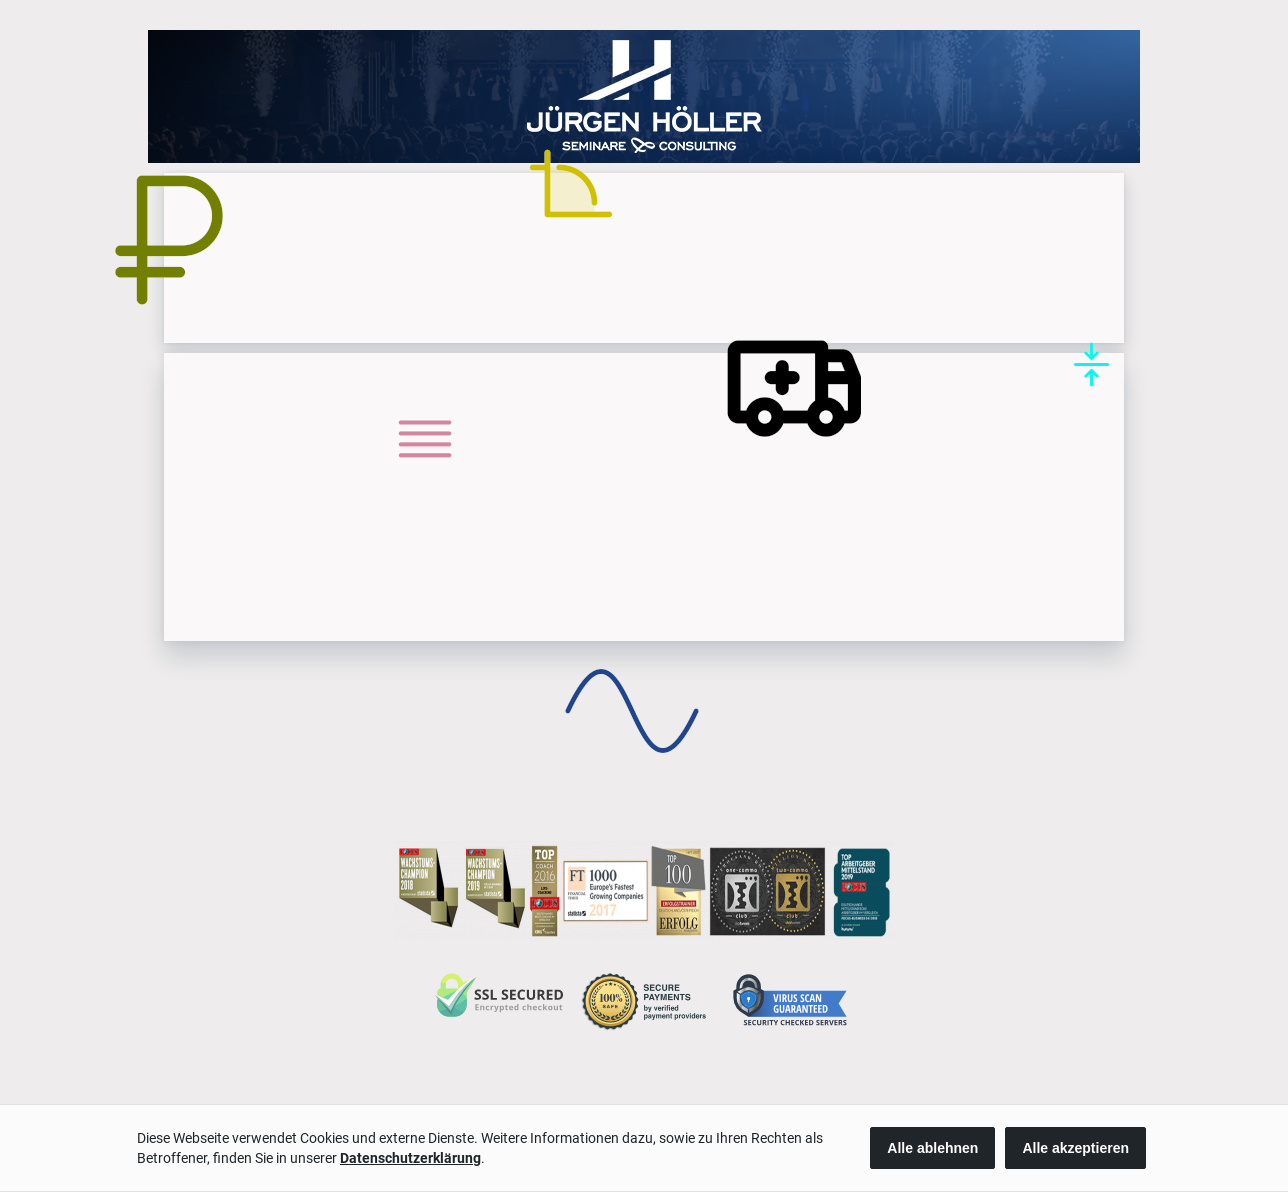  Describe the element at coordinates (568, 188) in the screenshot. I see `measure or display angle between elements` at that location.